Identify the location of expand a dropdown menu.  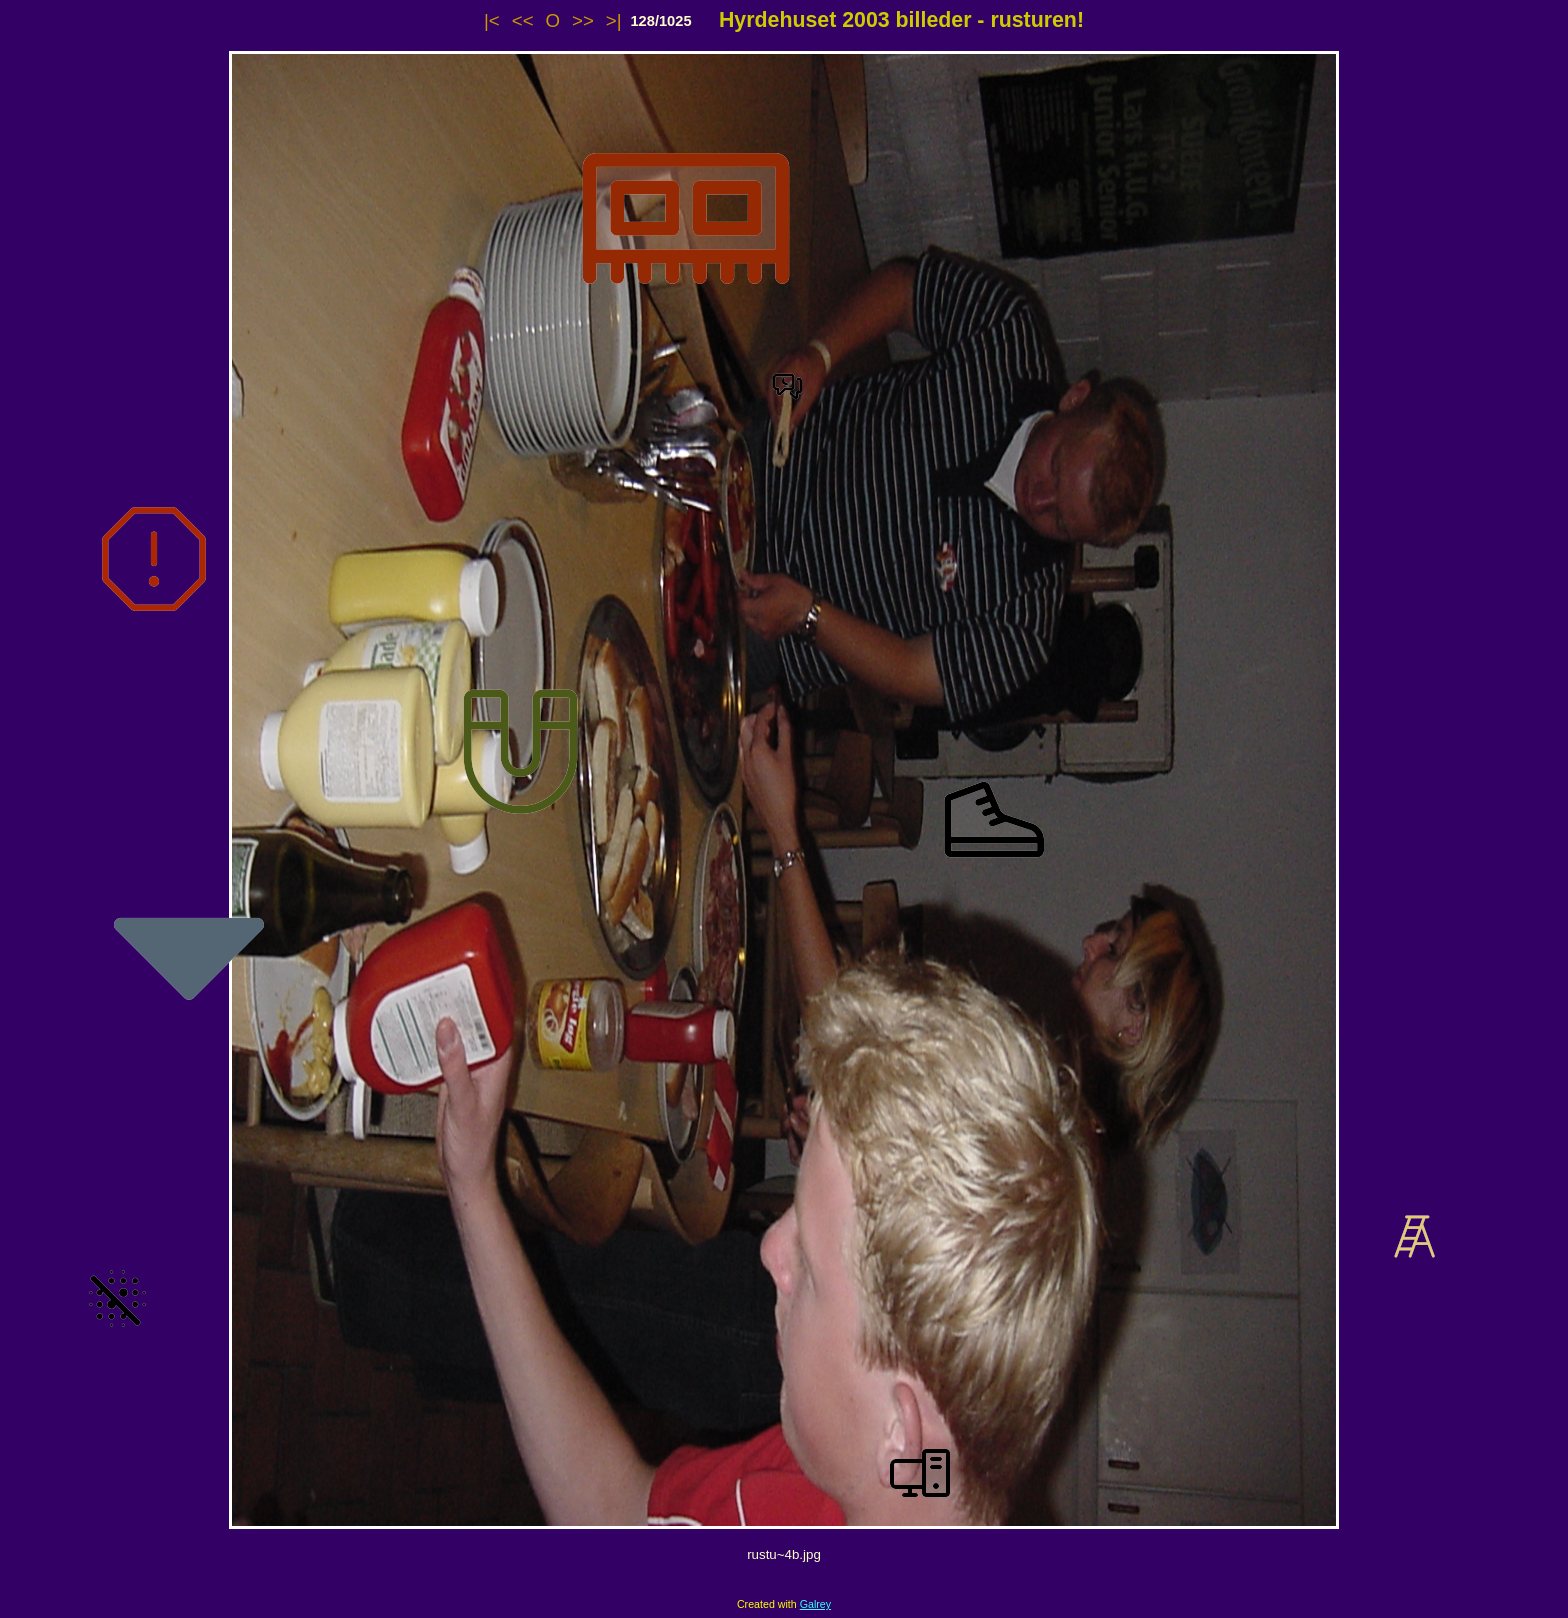
(189, 952).